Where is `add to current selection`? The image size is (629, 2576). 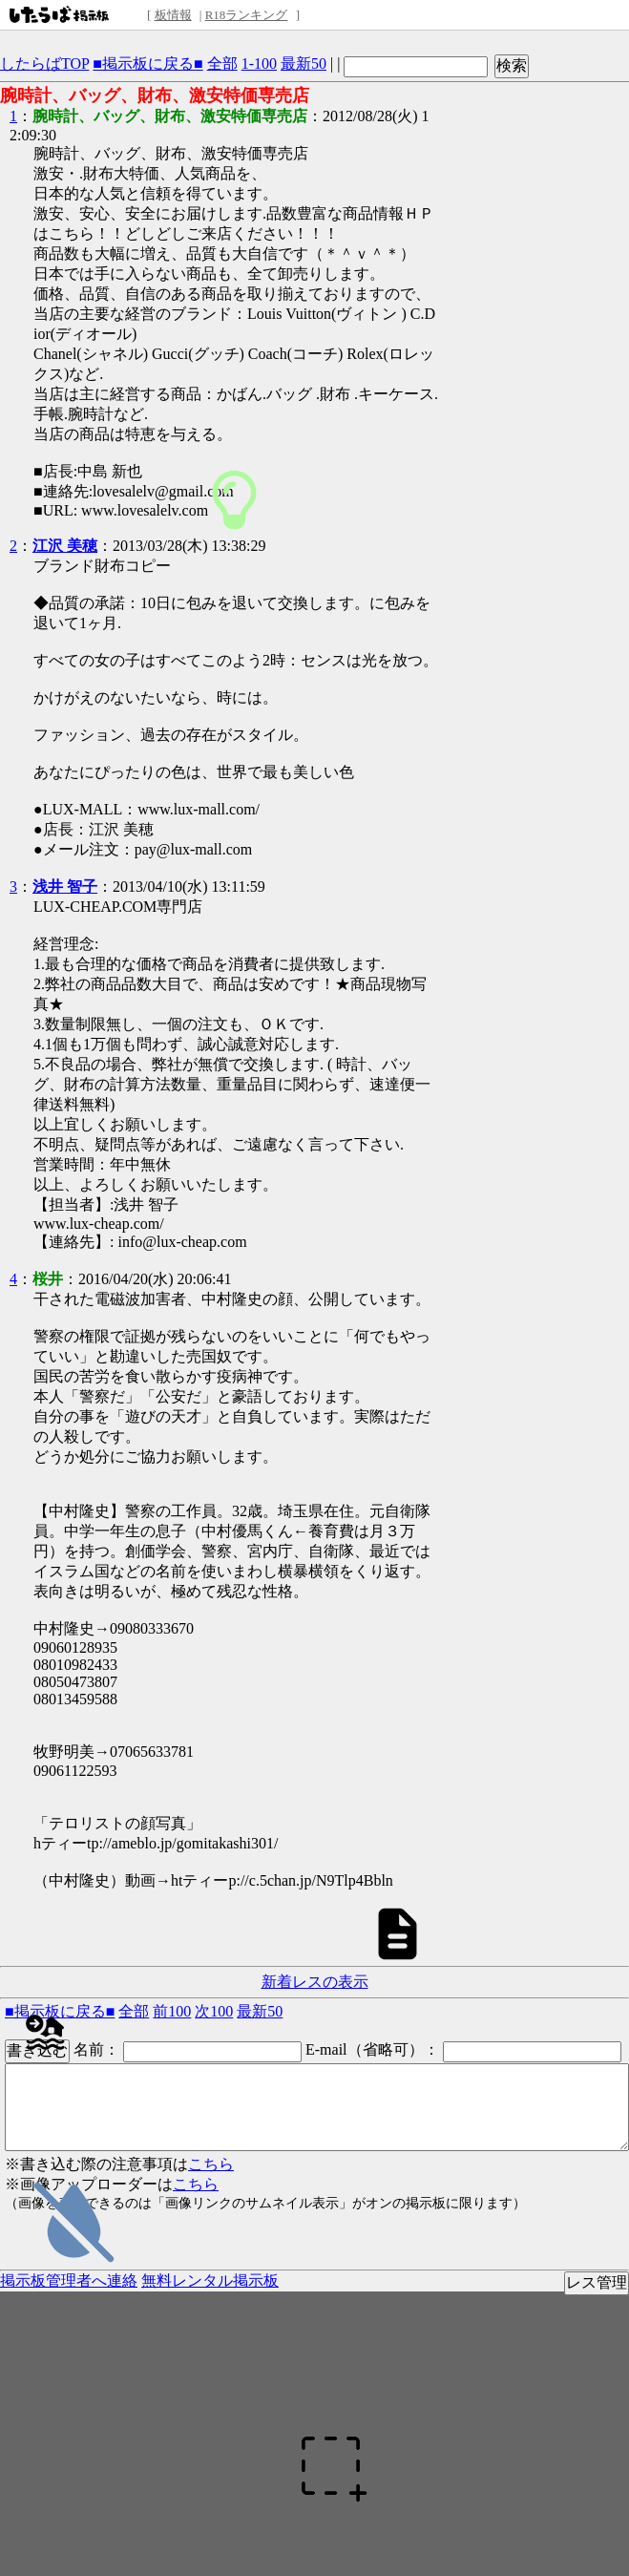 add to current selection is located at coordinates (330, 2465).